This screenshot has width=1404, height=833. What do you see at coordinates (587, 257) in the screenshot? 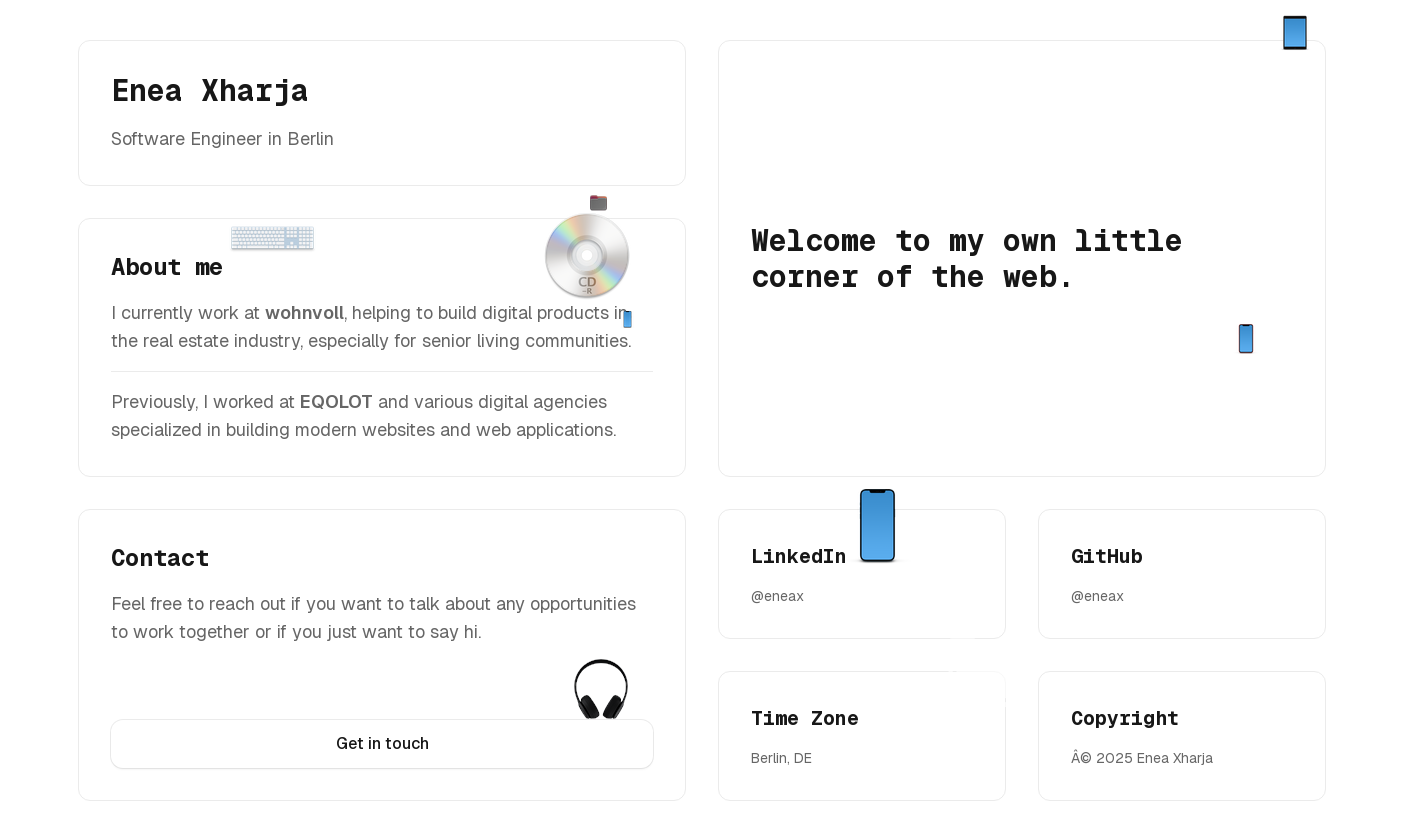
I see `burn files to a recordable CD` at bounding box center [587, 257].